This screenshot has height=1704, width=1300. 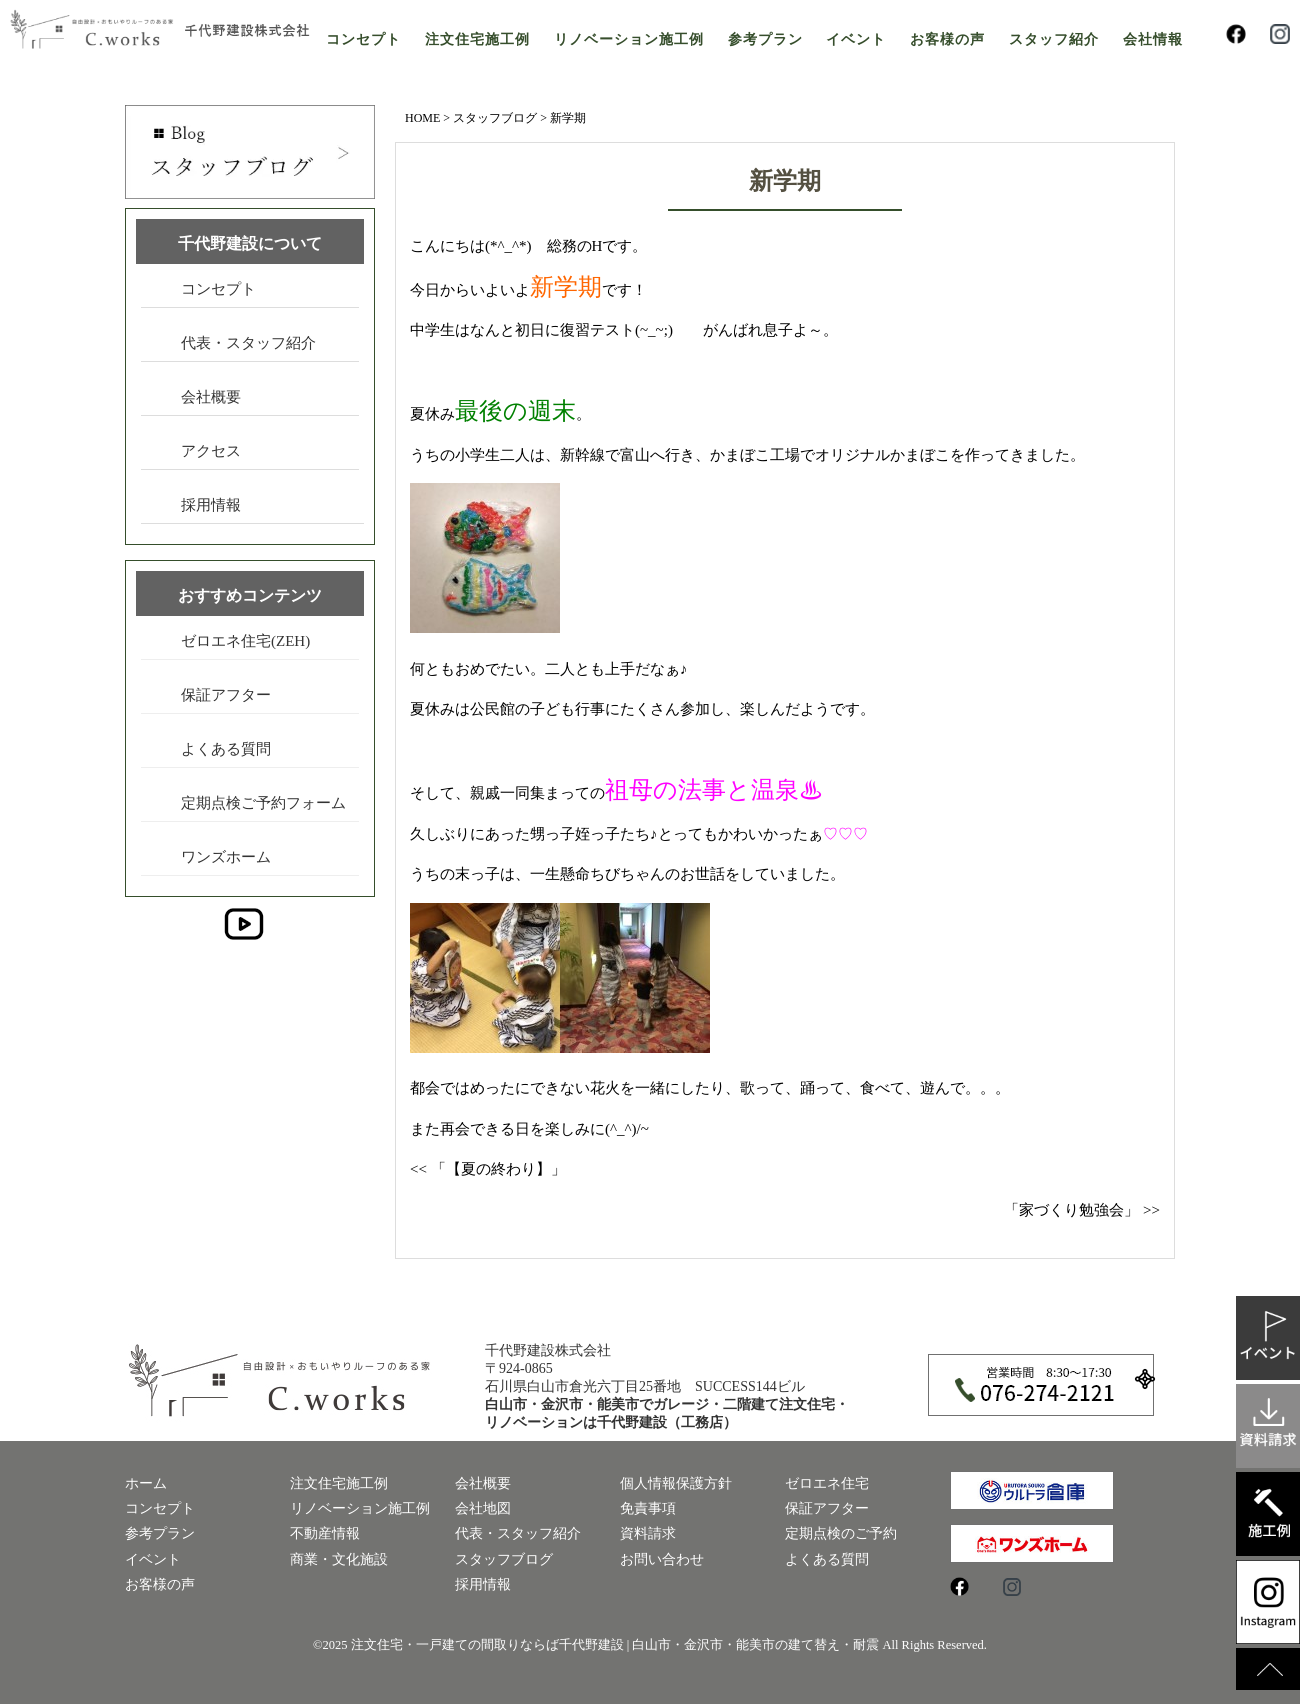 What do you see at coordinates (1145, 1379) in the screenshot?
I see `view star-ring network topology` at bounding box center [1145, 1379].